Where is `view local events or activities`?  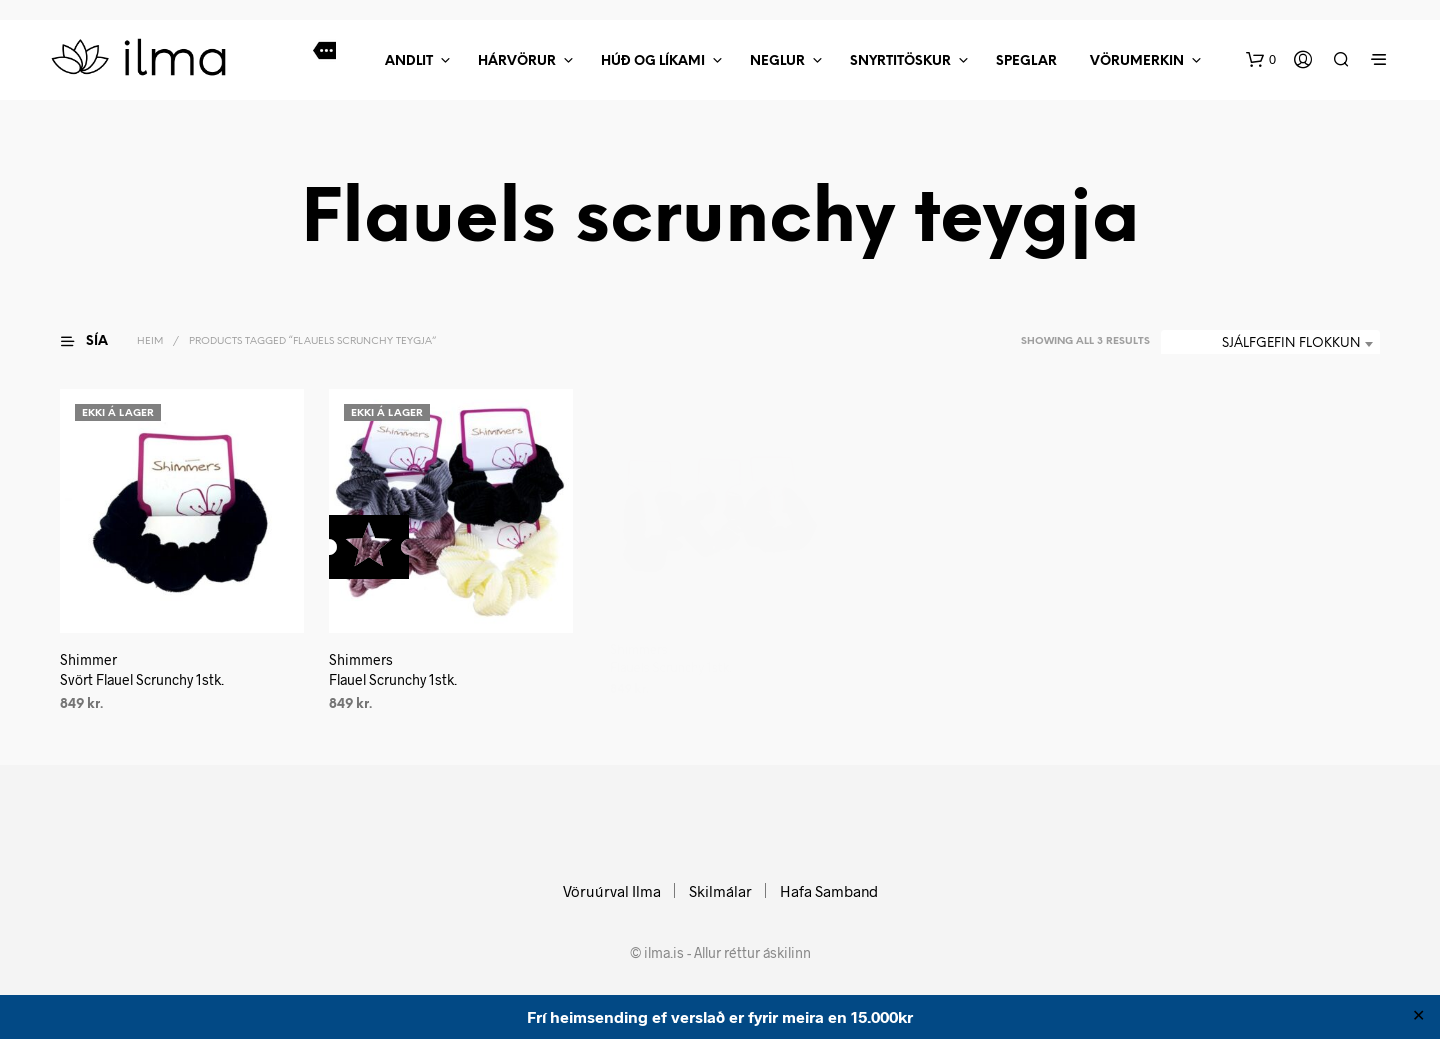
view local events or activities is located at coordinates (369, 547).